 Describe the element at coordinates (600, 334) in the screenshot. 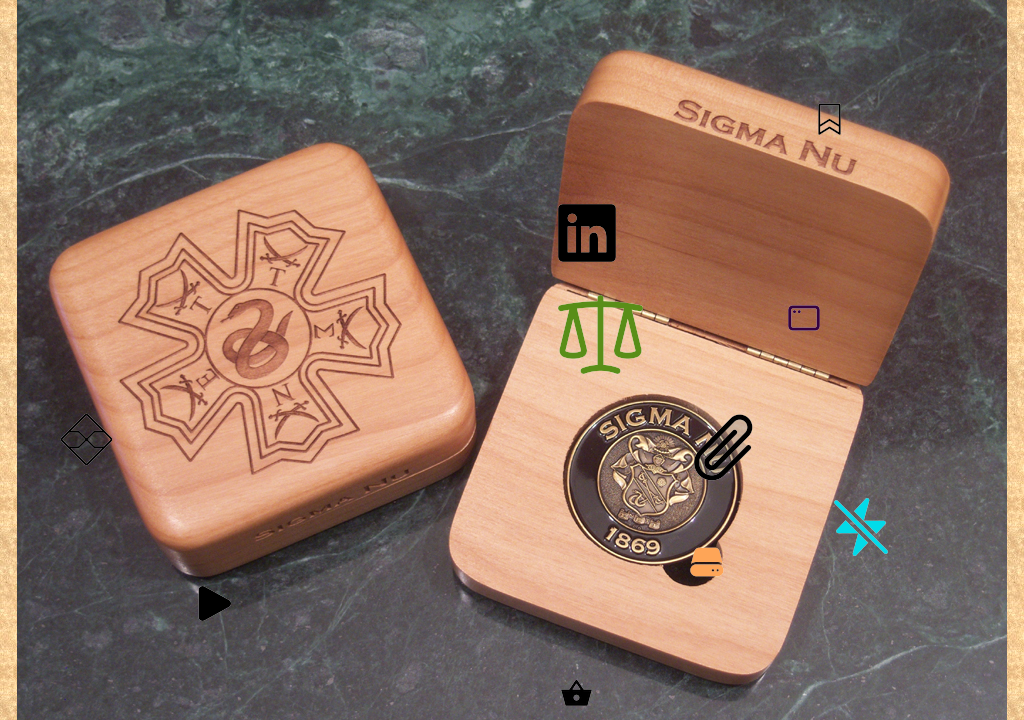

I see `access legal or terms of service information` at that location.